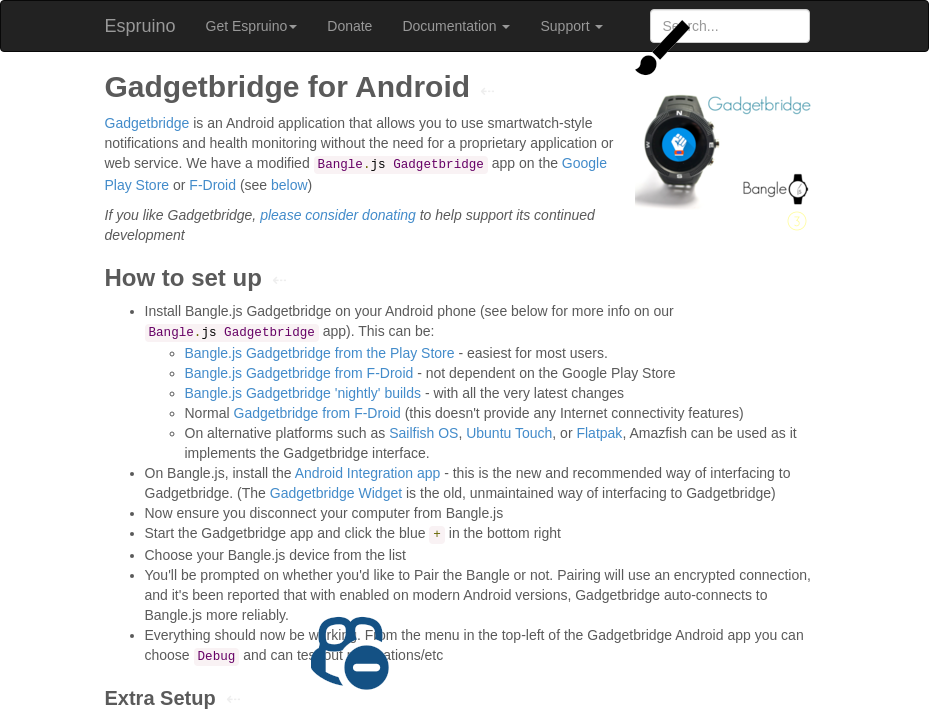 The width and height of the screenshot is (929, 720). What do you see at coordinates (662, 47) in the screenshot?
I see `access drawing or painting tools` at bounding box center [662, 47].